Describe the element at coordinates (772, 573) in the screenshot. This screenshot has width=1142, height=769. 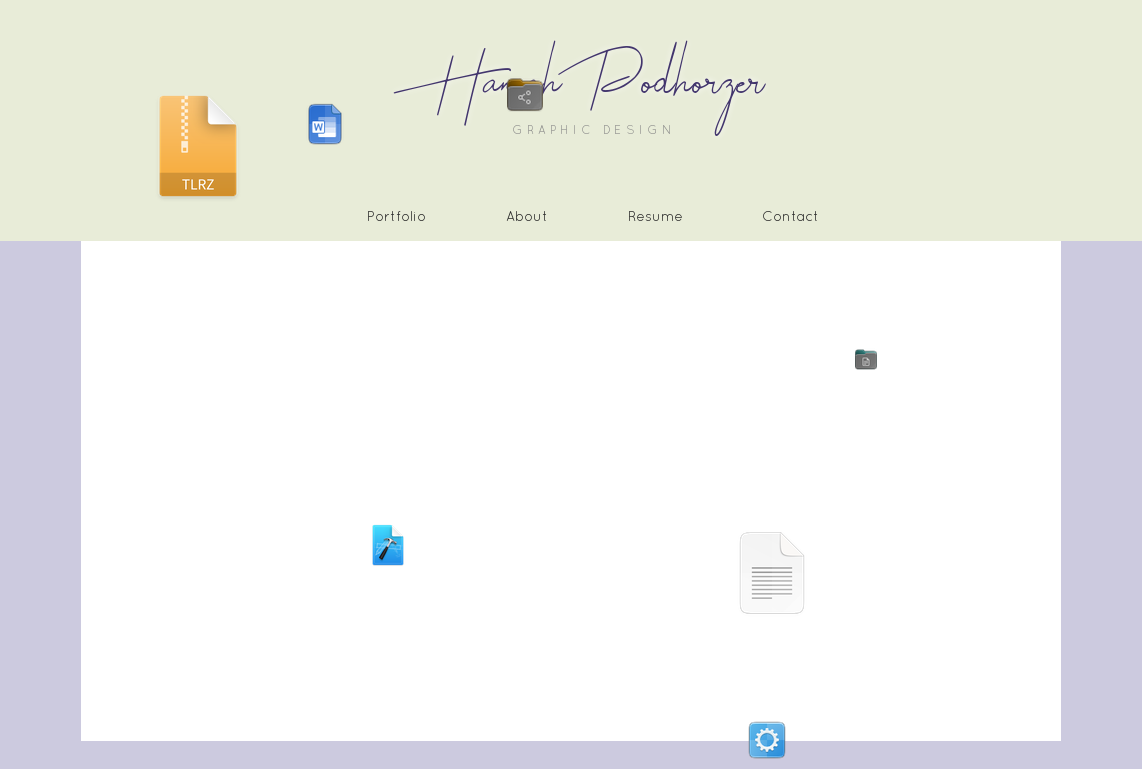
I see `open a text document` at that location.